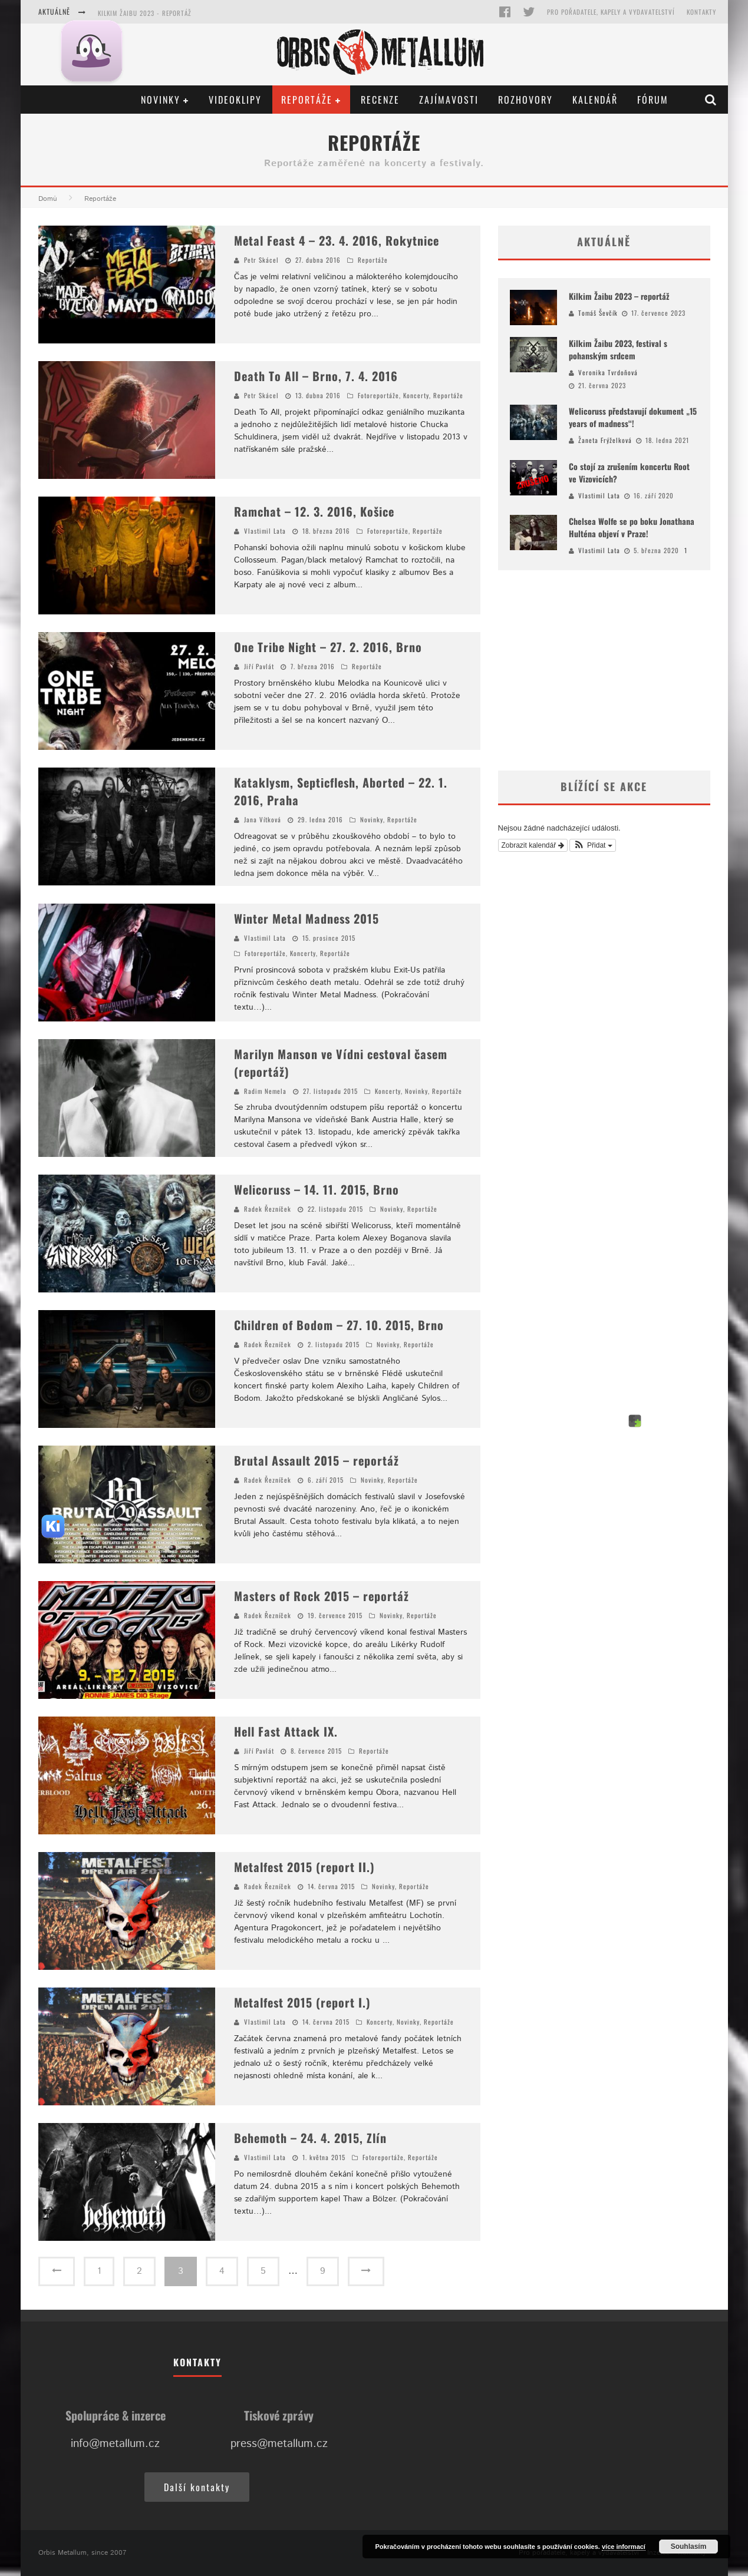 This screenshot has height=2576, width=748. What do you see at coordinates (53, 1526) in the screenshot?
I see `open KiCad electronic design automation software` at bounding box center [53, 1526].